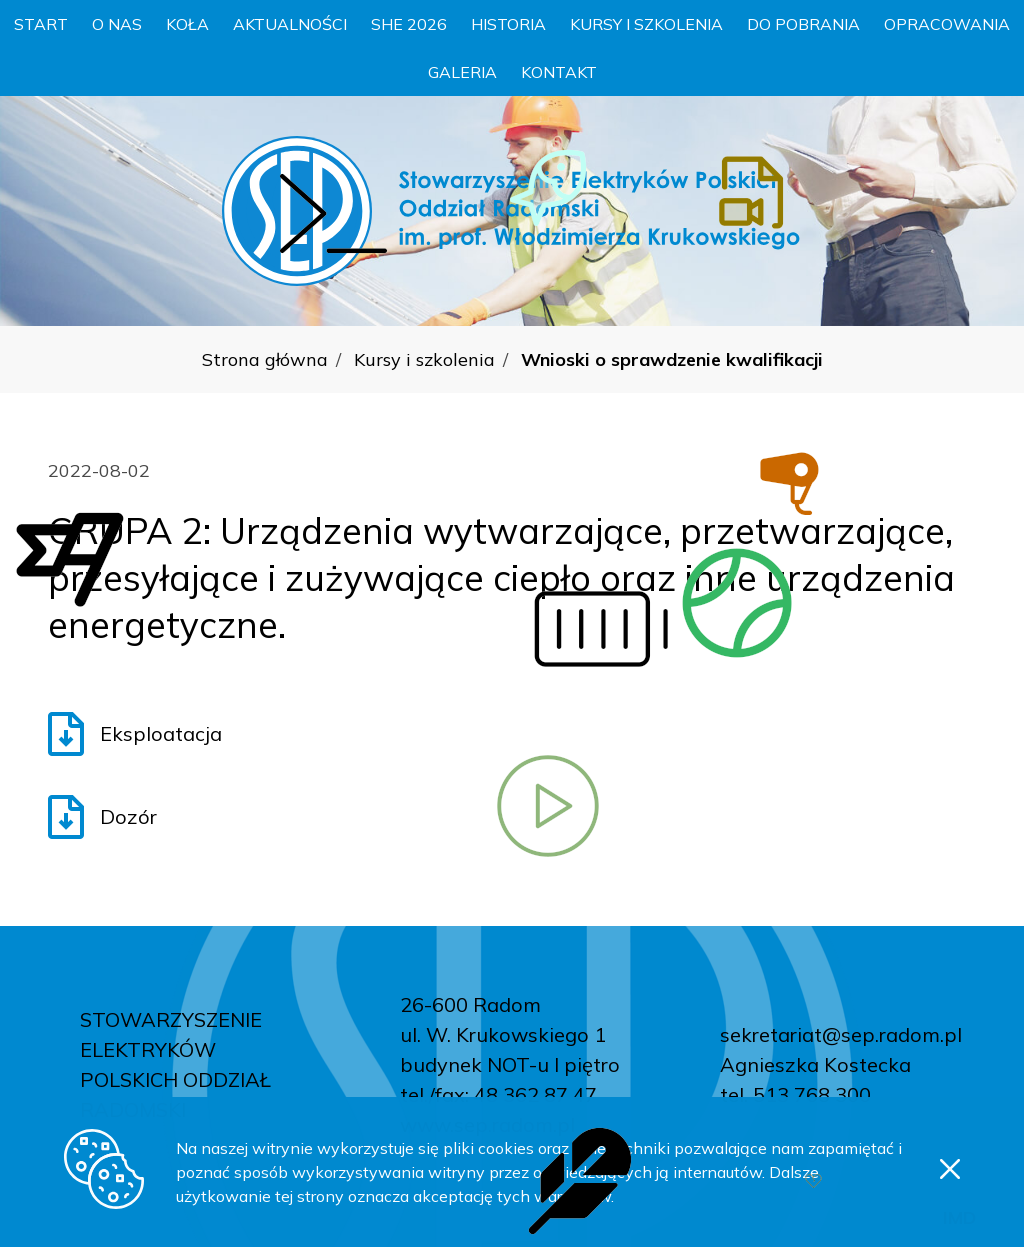 The width and height of the screenshot is (1024, 1247). I want to click on access hair styling or beauty tools, so click(790, 480).